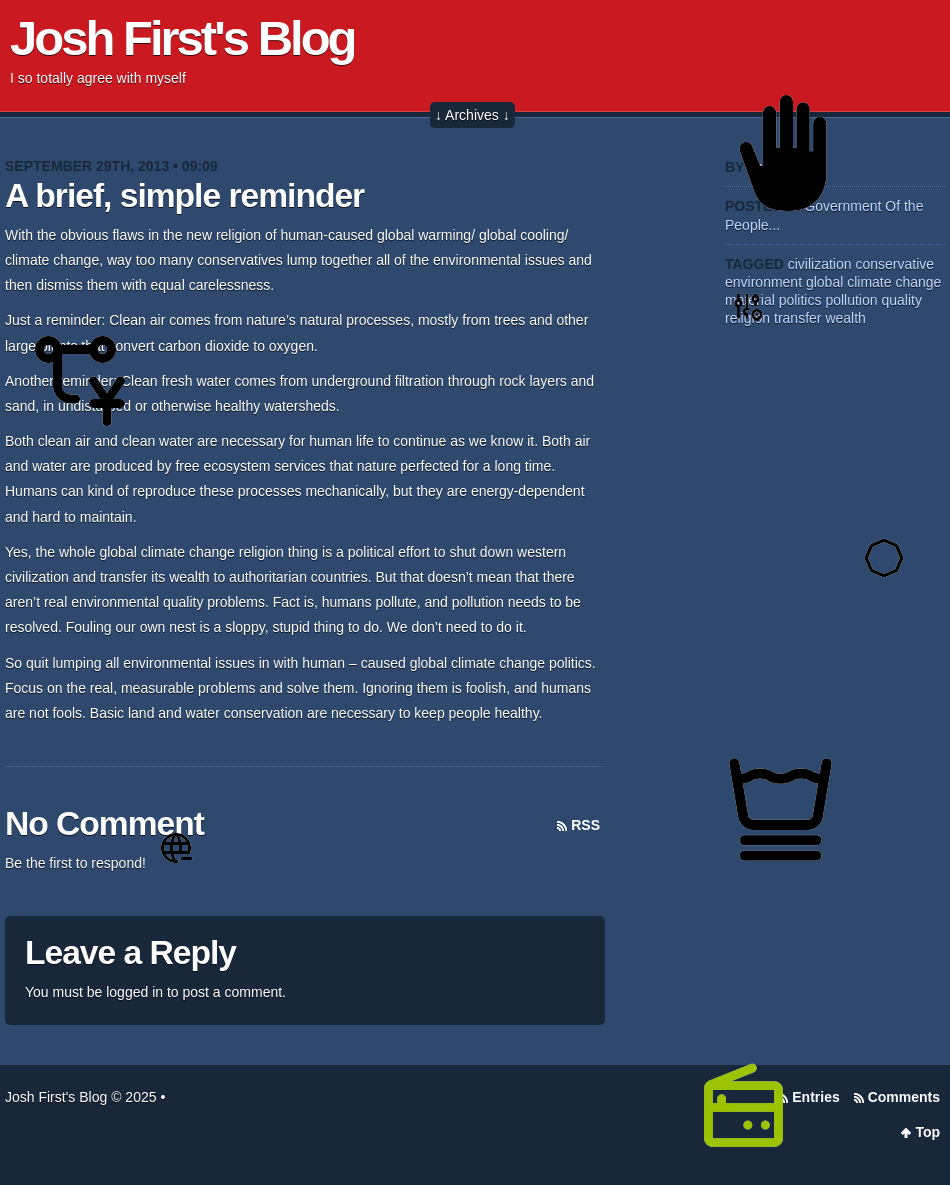 Image resolution: width=950 pixels, height=1185 pixels. Describe the element at coordinates (884, 558) in the screenshot. I see `stop or warning indicator` at that location.